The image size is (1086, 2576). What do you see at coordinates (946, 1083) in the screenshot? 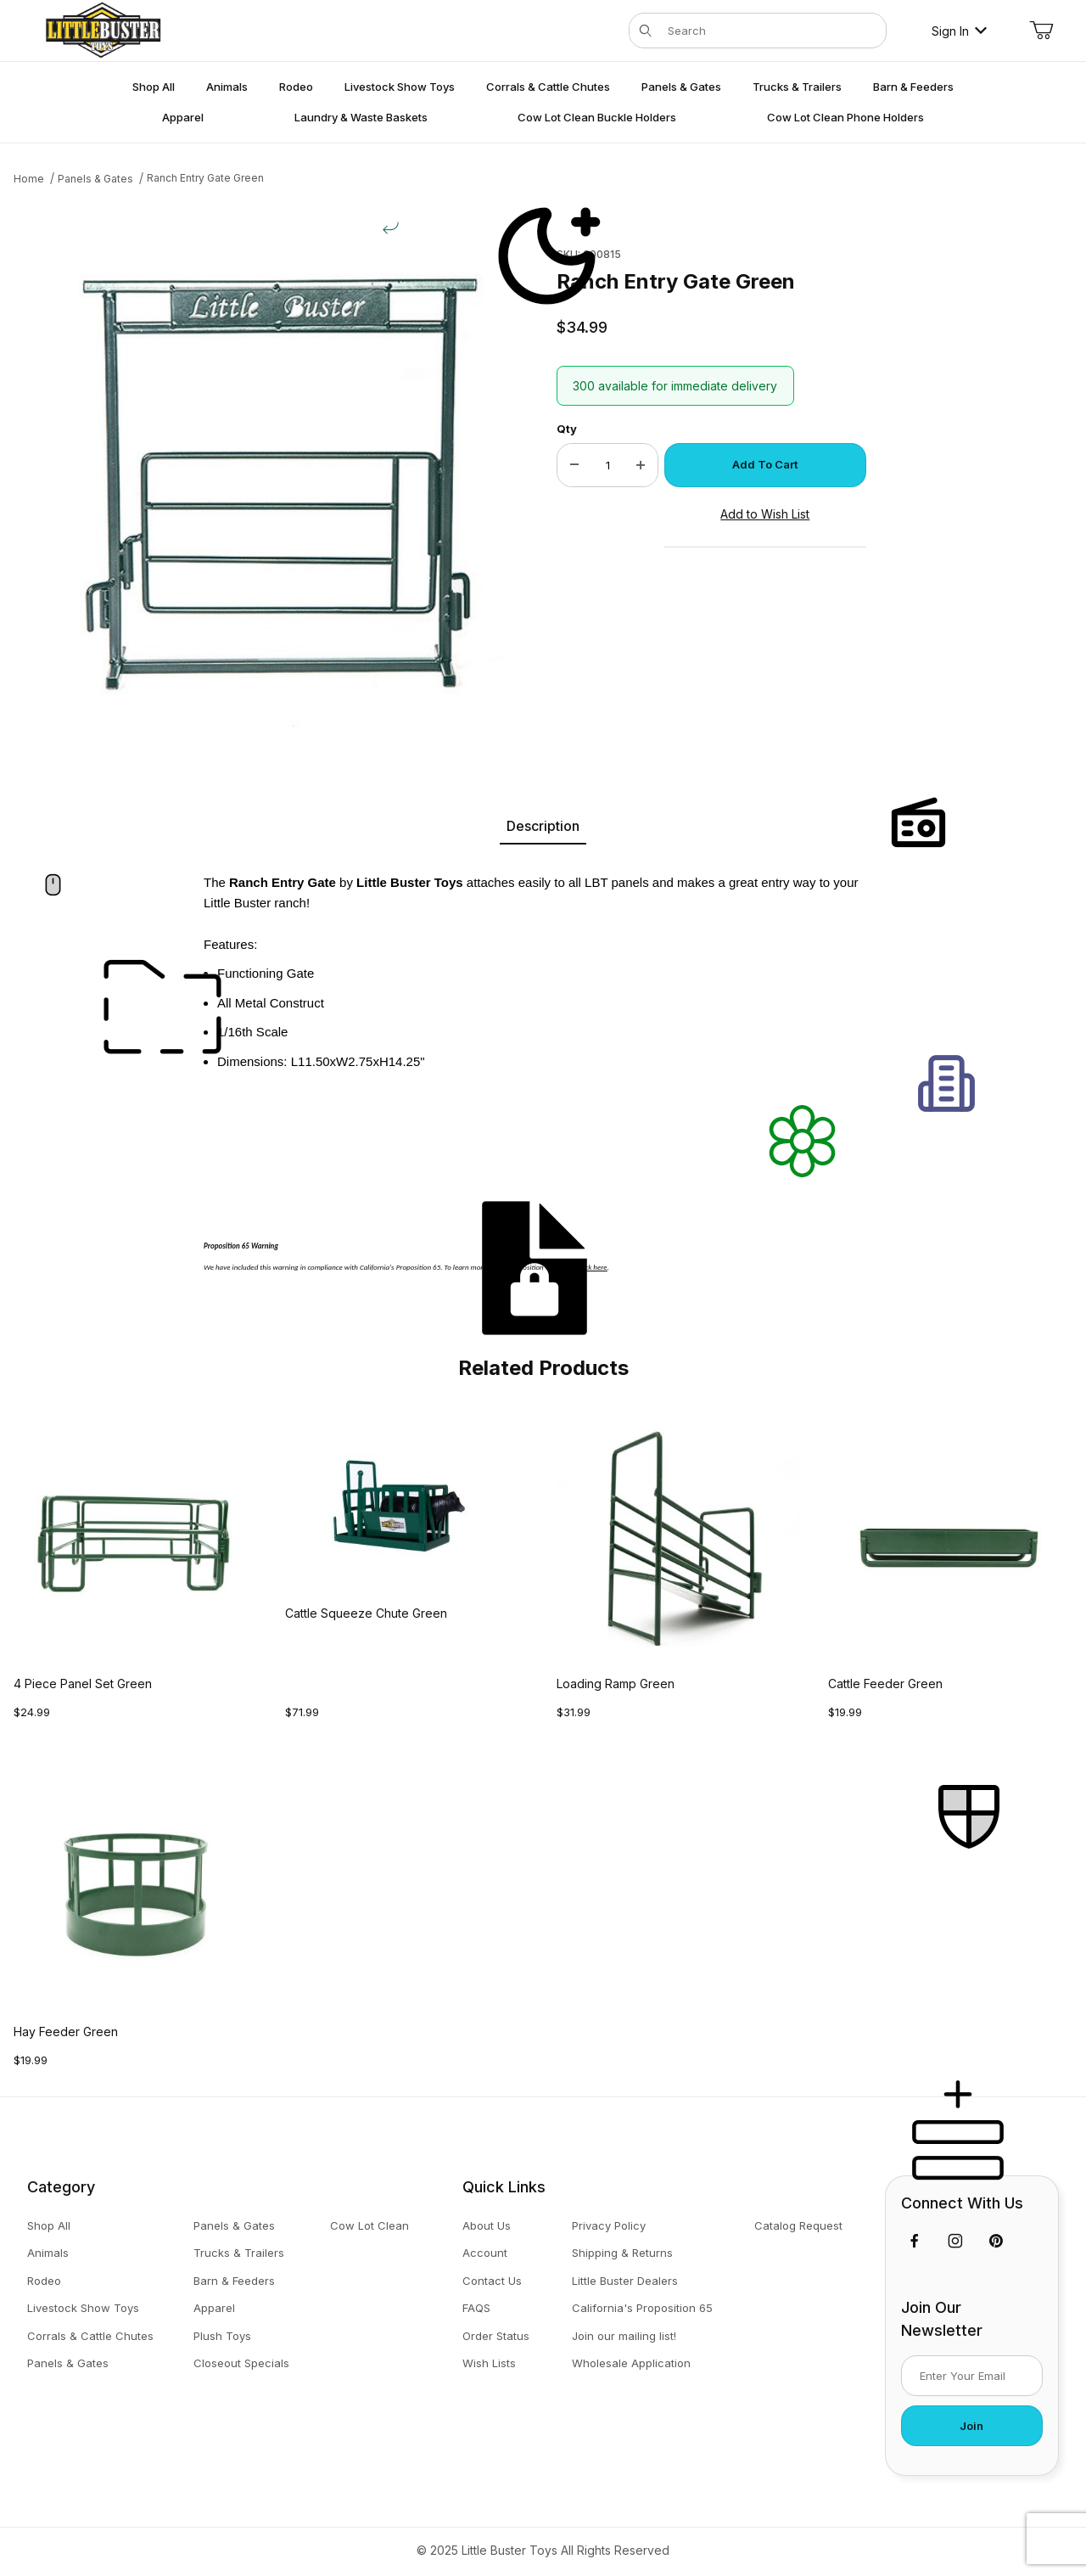
I see `view office or workplace information` at bounding box center [946, 1083].